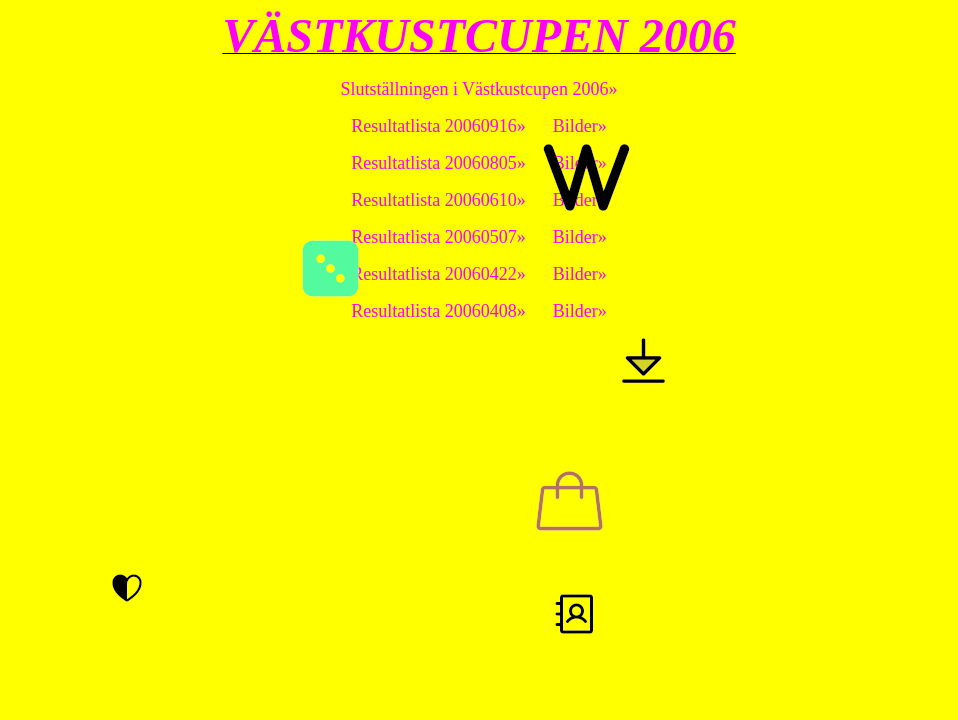  What do you see at coordinates (569, 504) in the screenshot?
I see `access shopping bag or cart` at bounding box center [569, 504].